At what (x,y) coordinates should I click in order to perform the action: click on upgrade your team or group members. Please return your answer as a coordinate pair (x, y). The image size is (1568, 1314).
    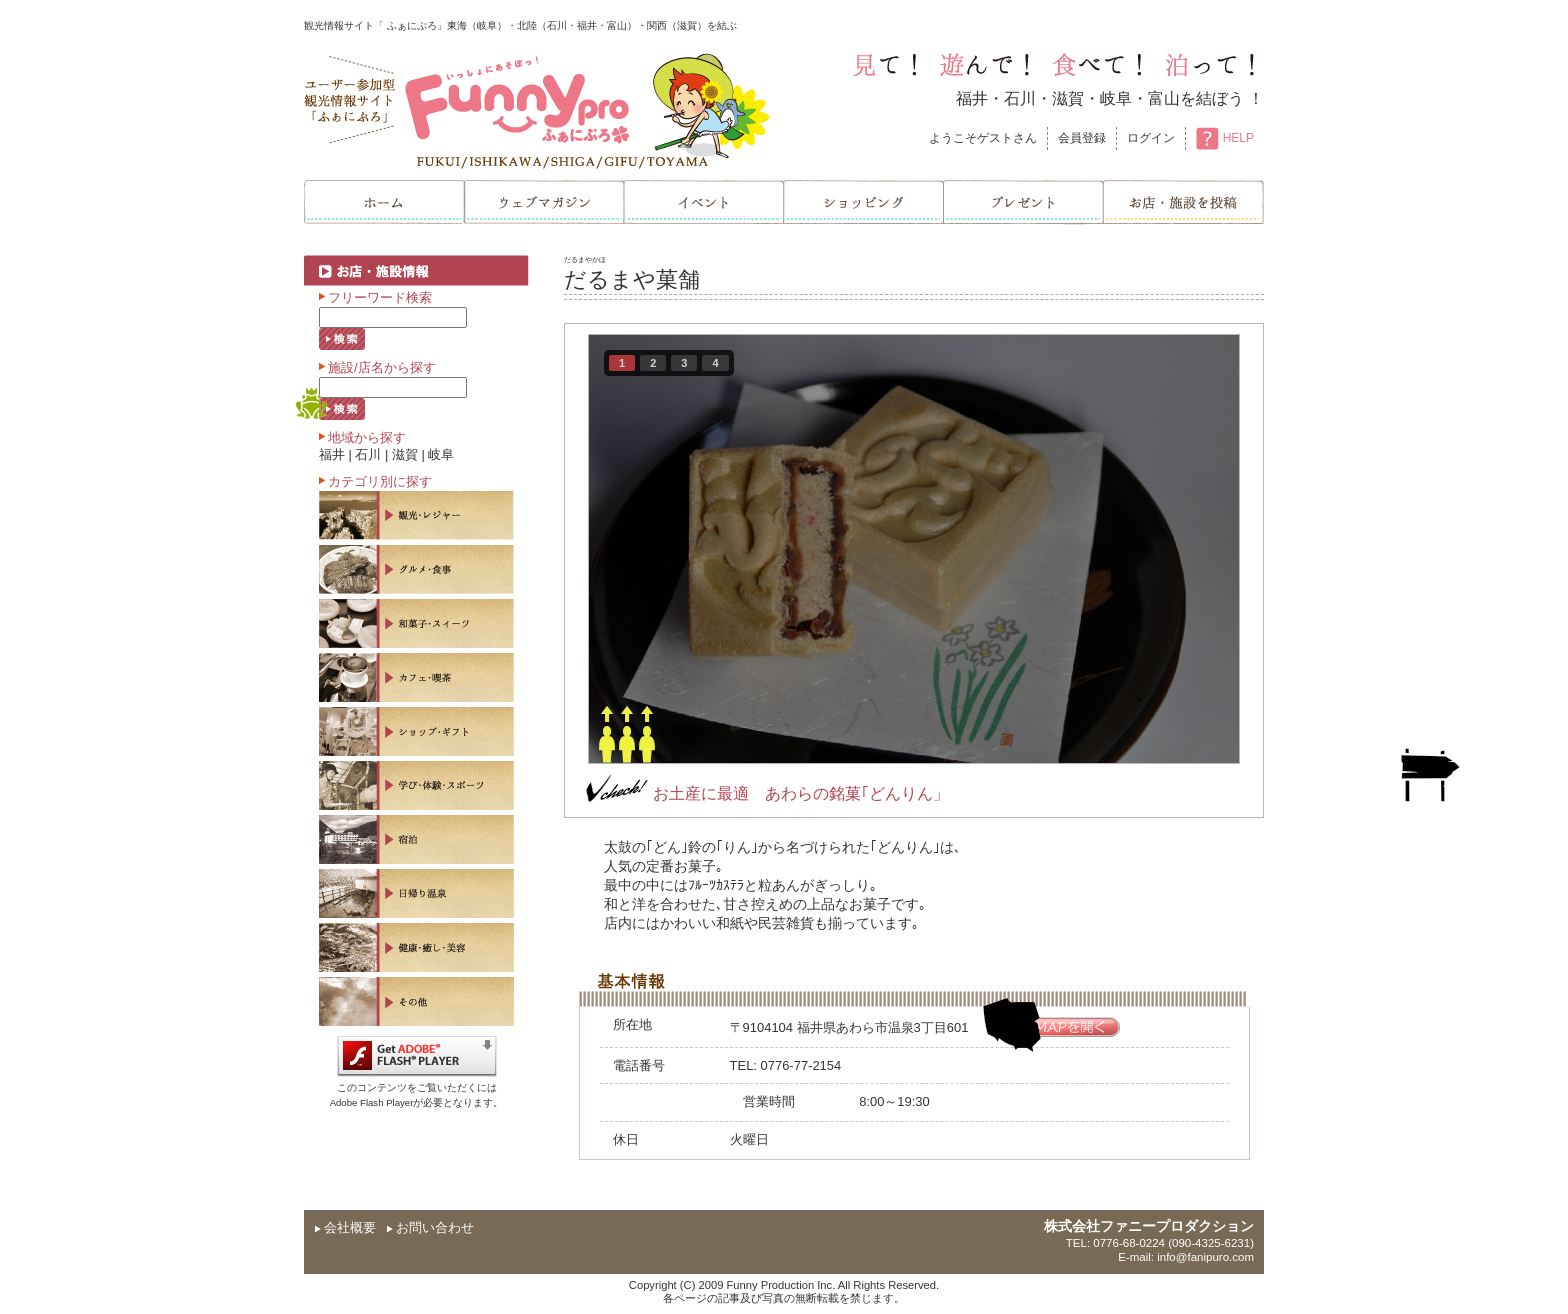
    Looking at the image, I should click on (627, 734).